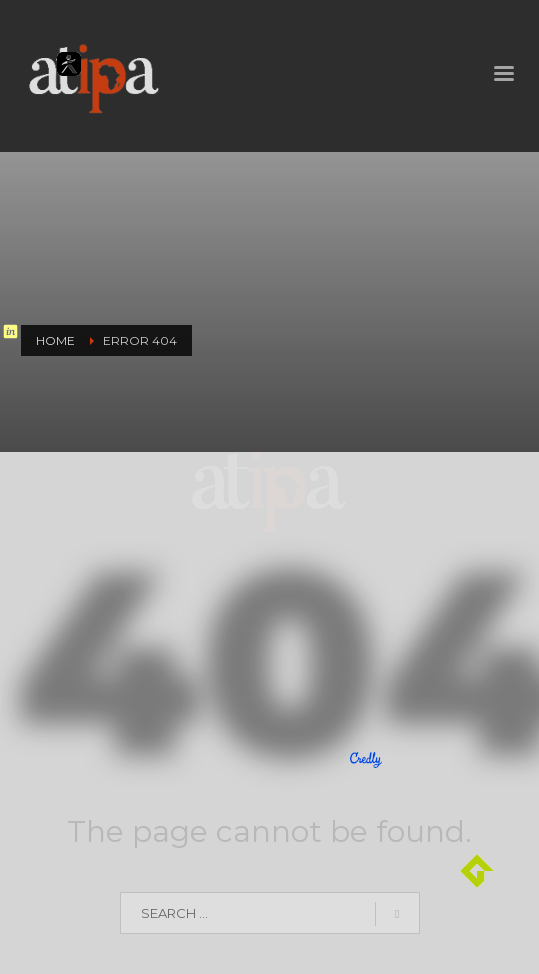  What do you see at coordinates (69, 64) in the screenshot?
I see `open the Île-de-France Mobilités app` at bounding box center [69, 64].